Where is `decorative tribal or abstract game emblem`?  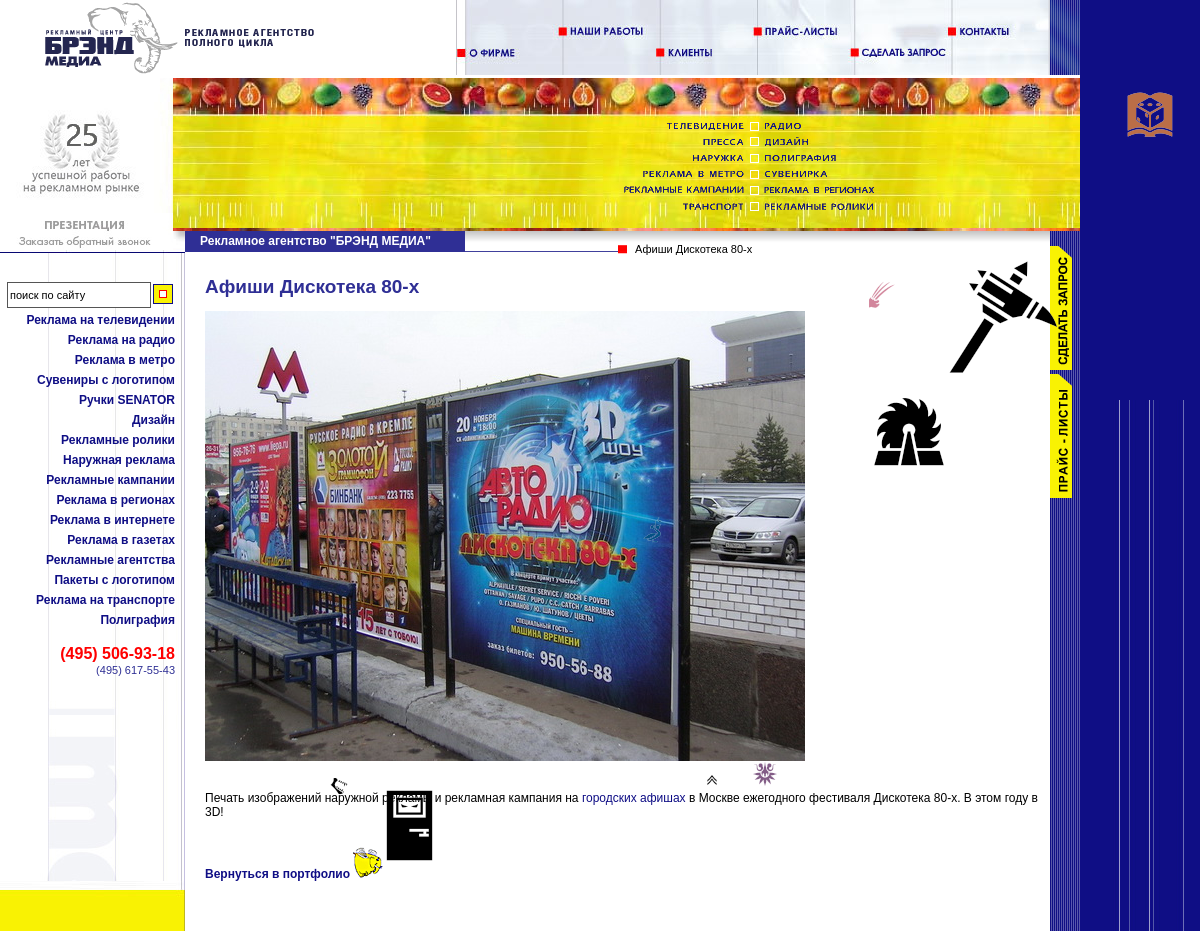 decorative tribal or abstract game emblem is located at coordinates (765, 774).